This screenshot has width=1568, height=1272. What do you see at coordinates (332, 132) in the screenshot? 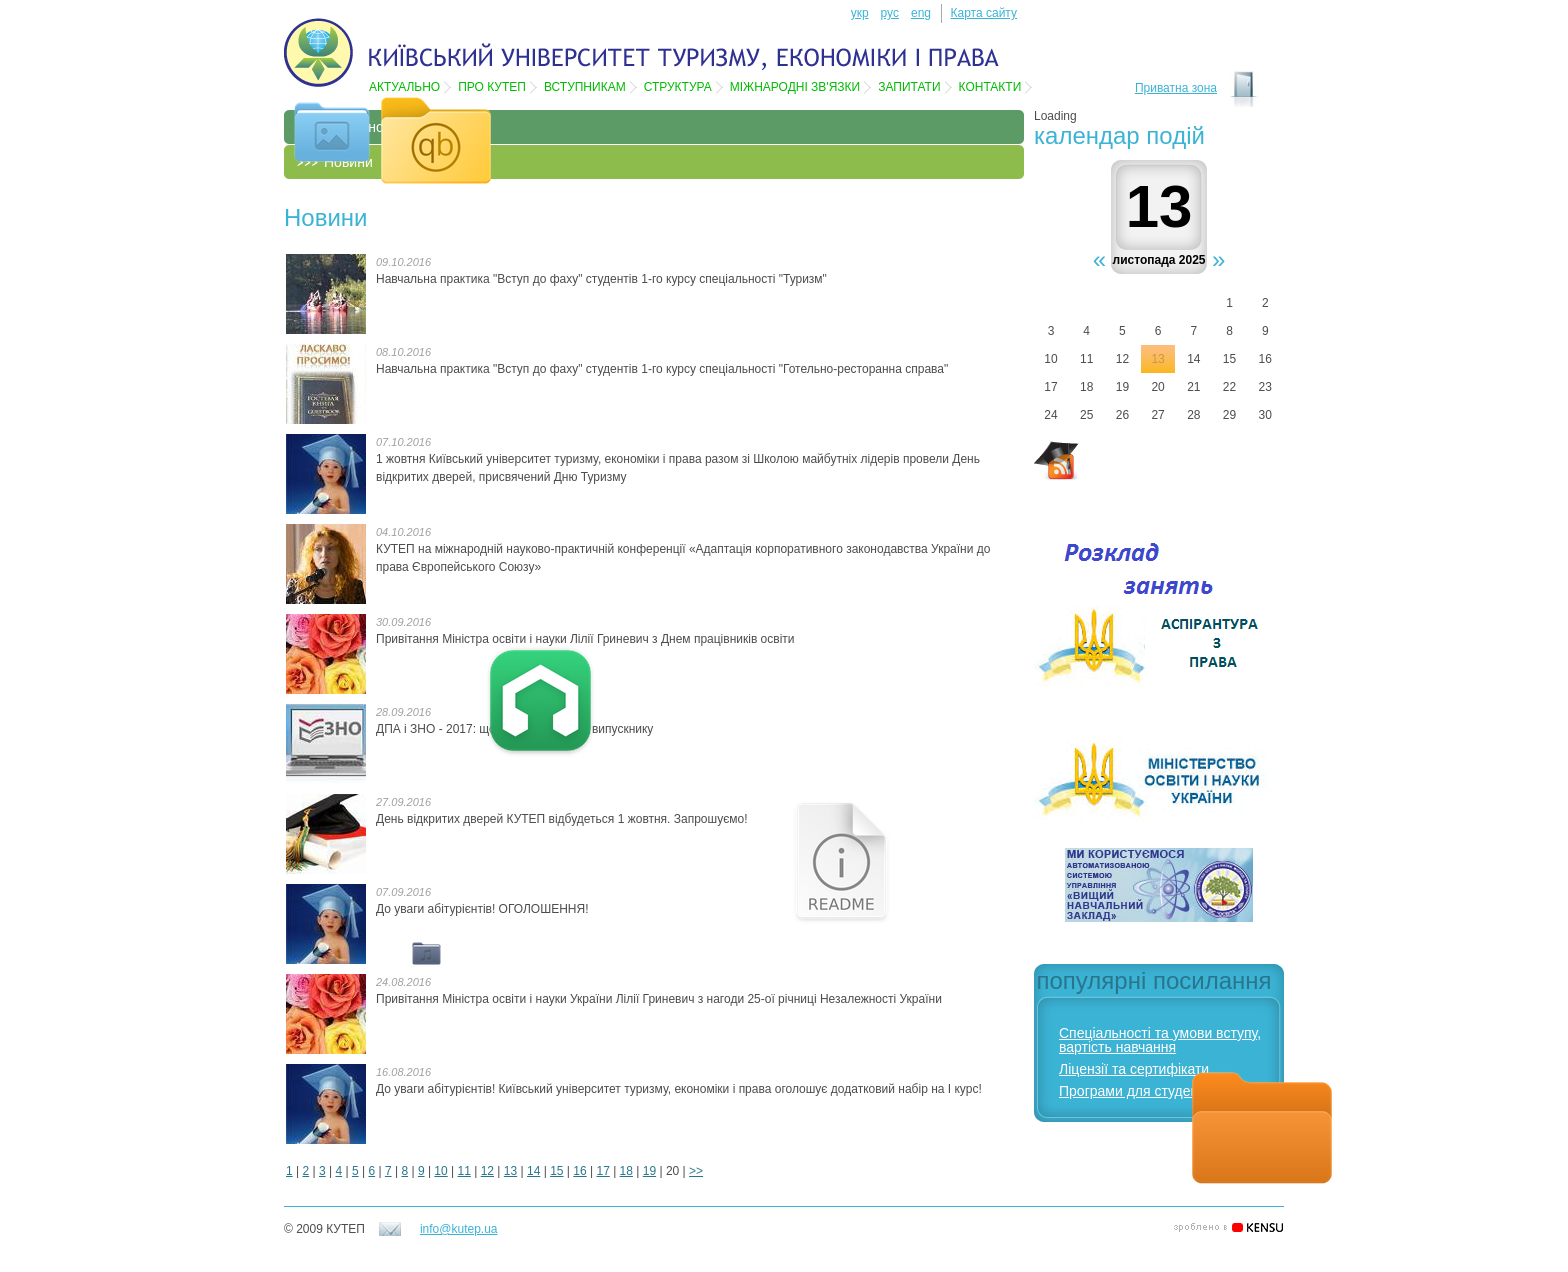
I see `open your images folder` at bounding box center [332, 132].